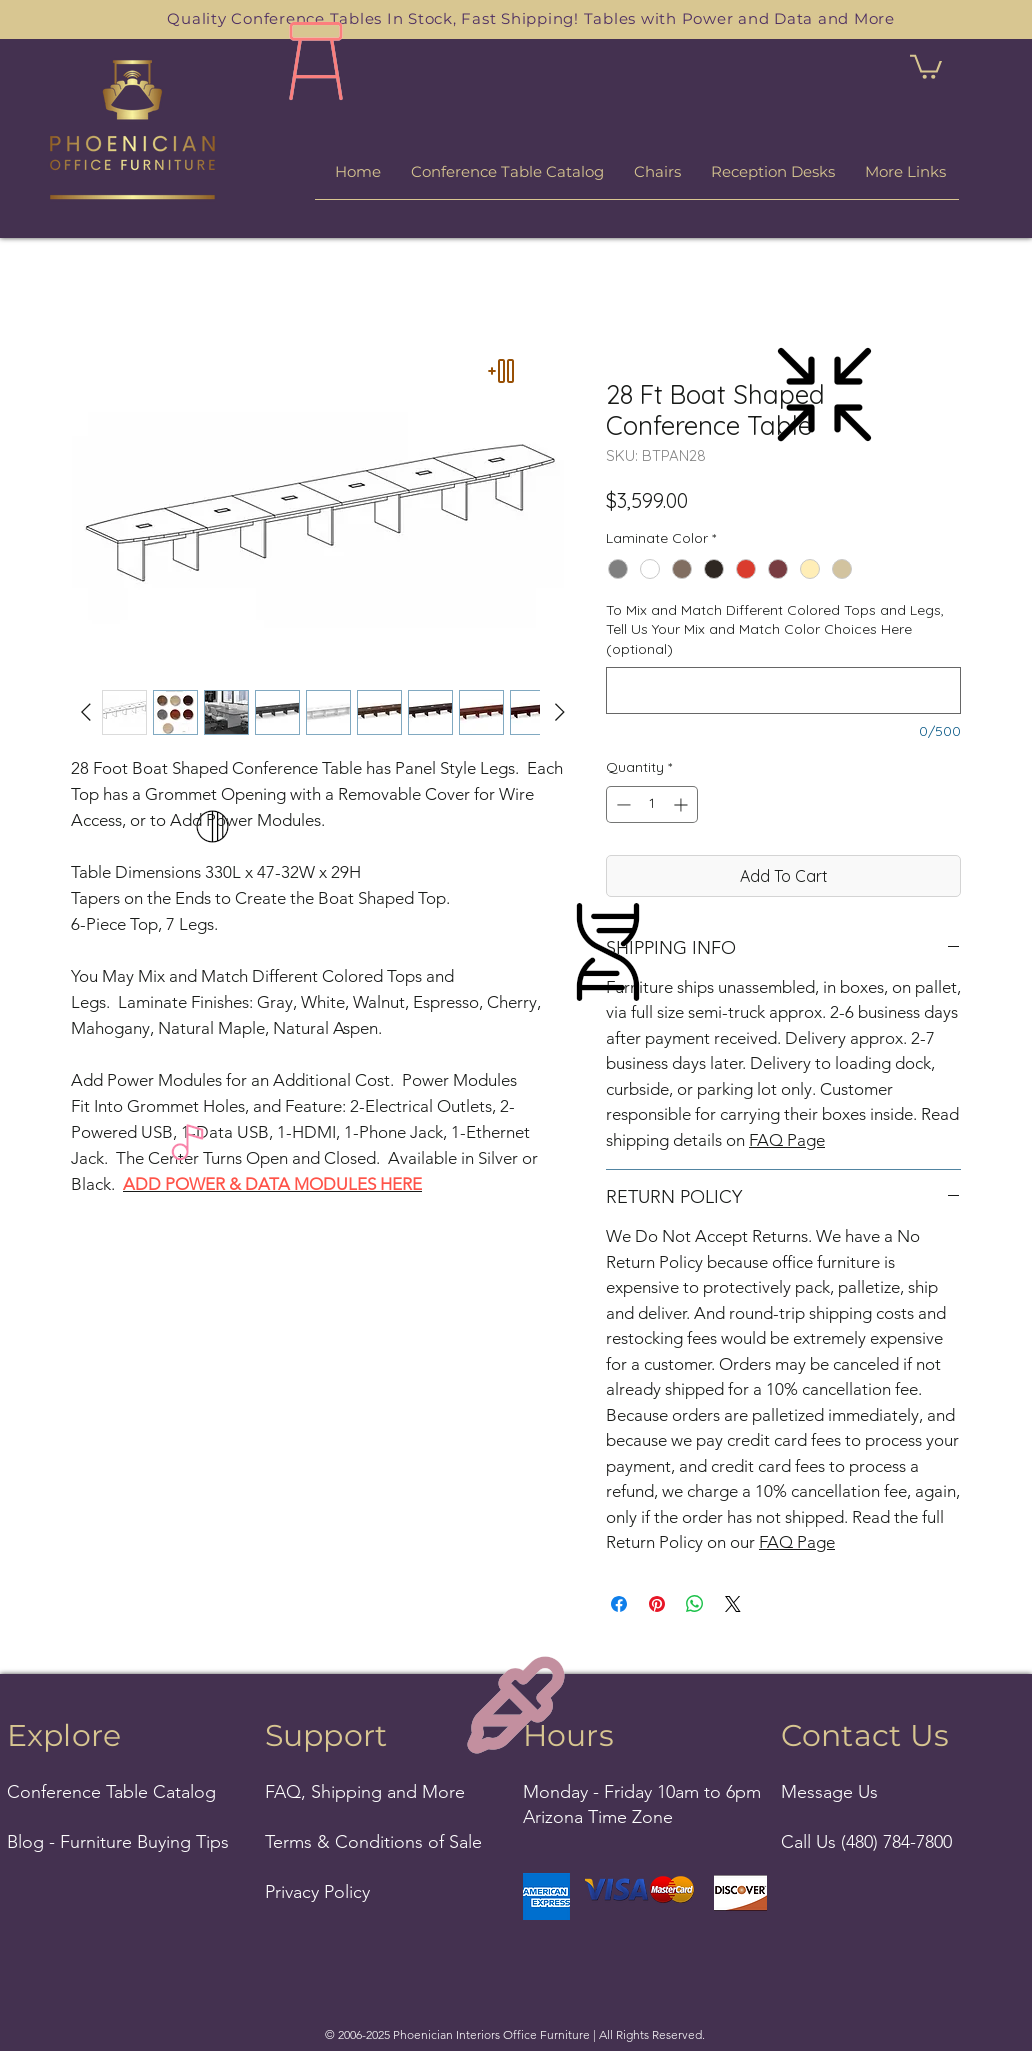 The width and height of the screenshot is (1032, 2051). Describe the element at coordinates (608, 952) in the screenshot. I see `access genetics or DNA-related features` at that location.